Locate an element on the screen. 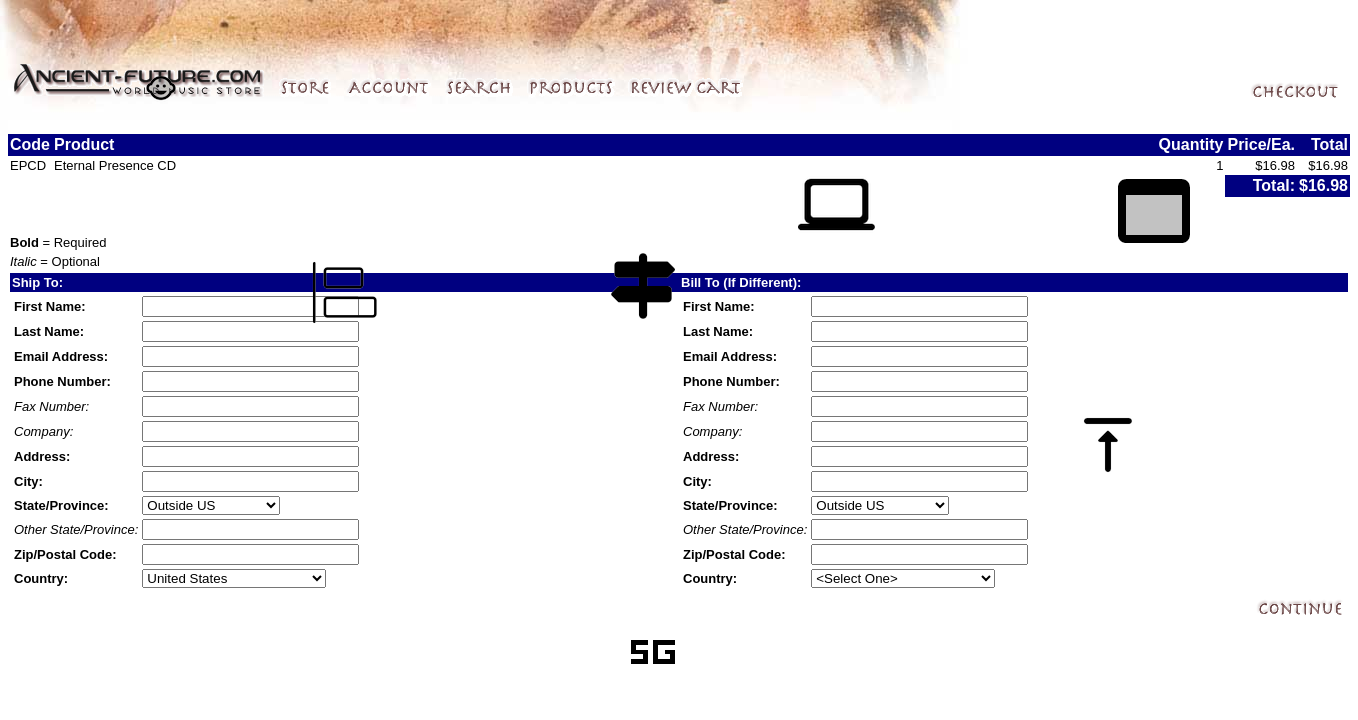 This screenshot has height=720, width=1358. indicates 5G network connectivity status is located at coordinates (653, 652).